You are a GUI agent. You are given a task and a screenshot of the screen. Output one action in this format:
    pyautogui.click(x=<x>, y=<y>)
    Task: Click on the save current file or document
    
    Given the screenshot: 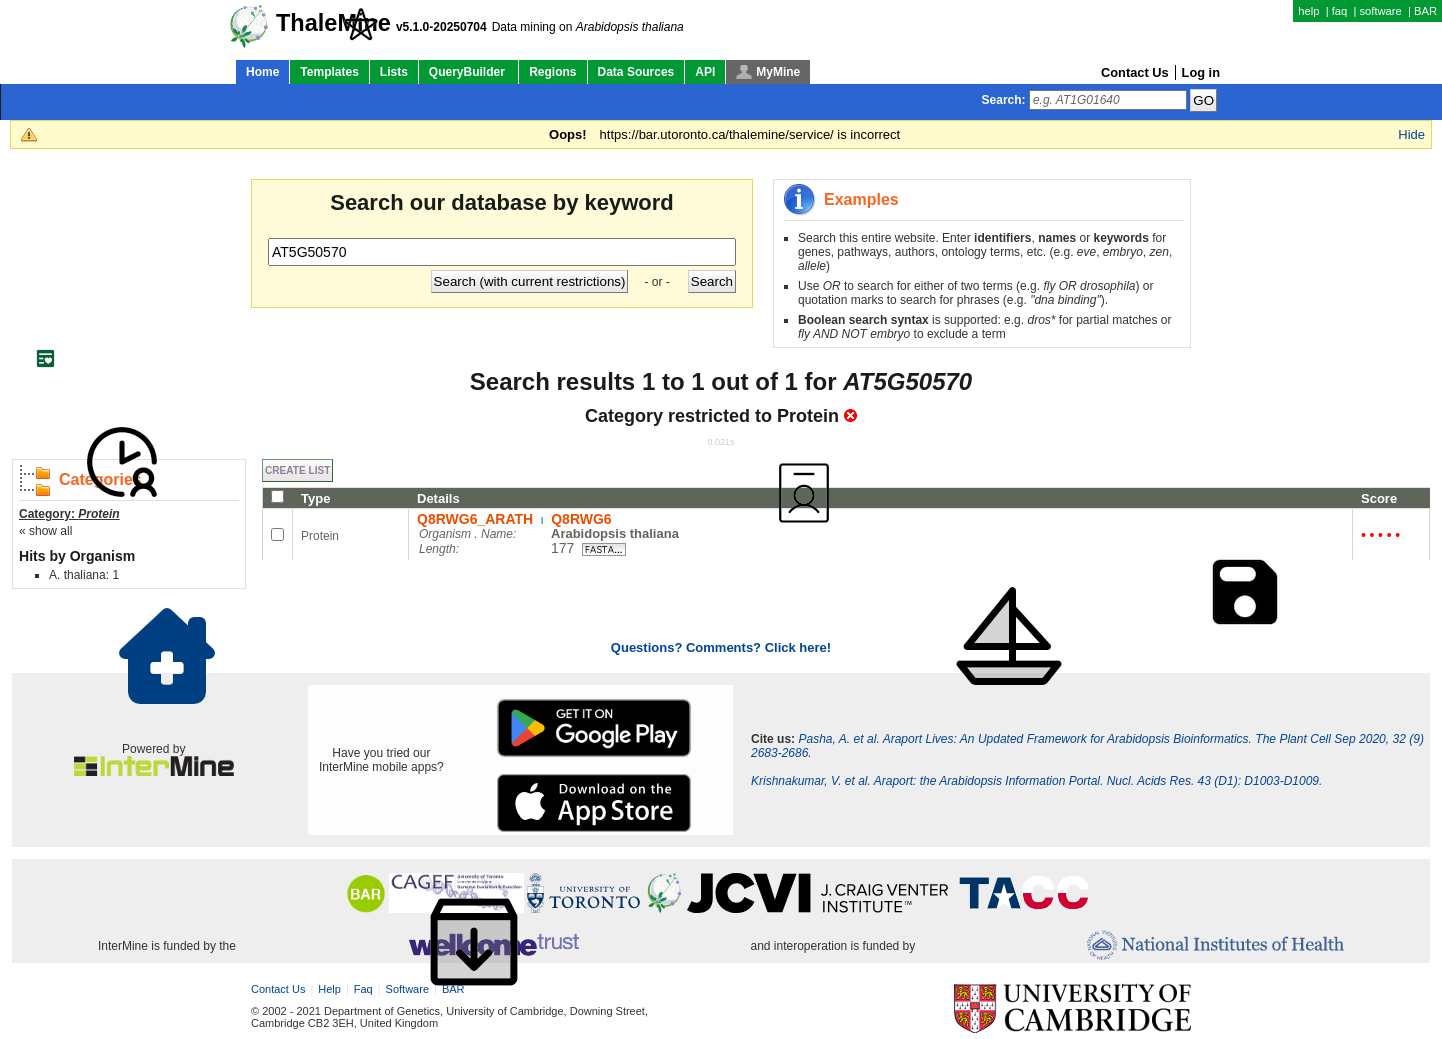 What is the action you would take?
    pyautogui.click(x=1245, y=592)
    